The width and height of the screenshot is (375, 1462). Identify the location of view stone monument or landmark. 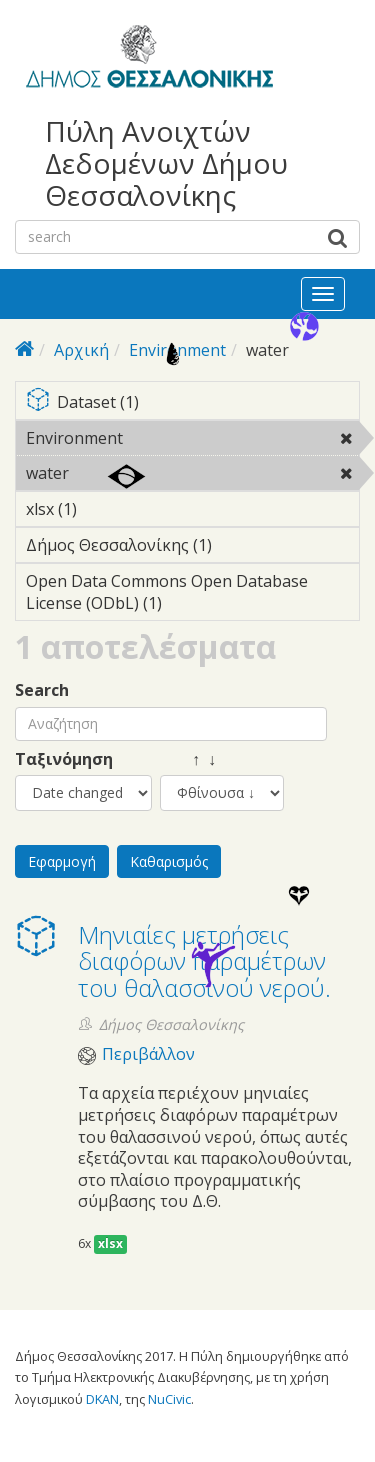
(173, 354).